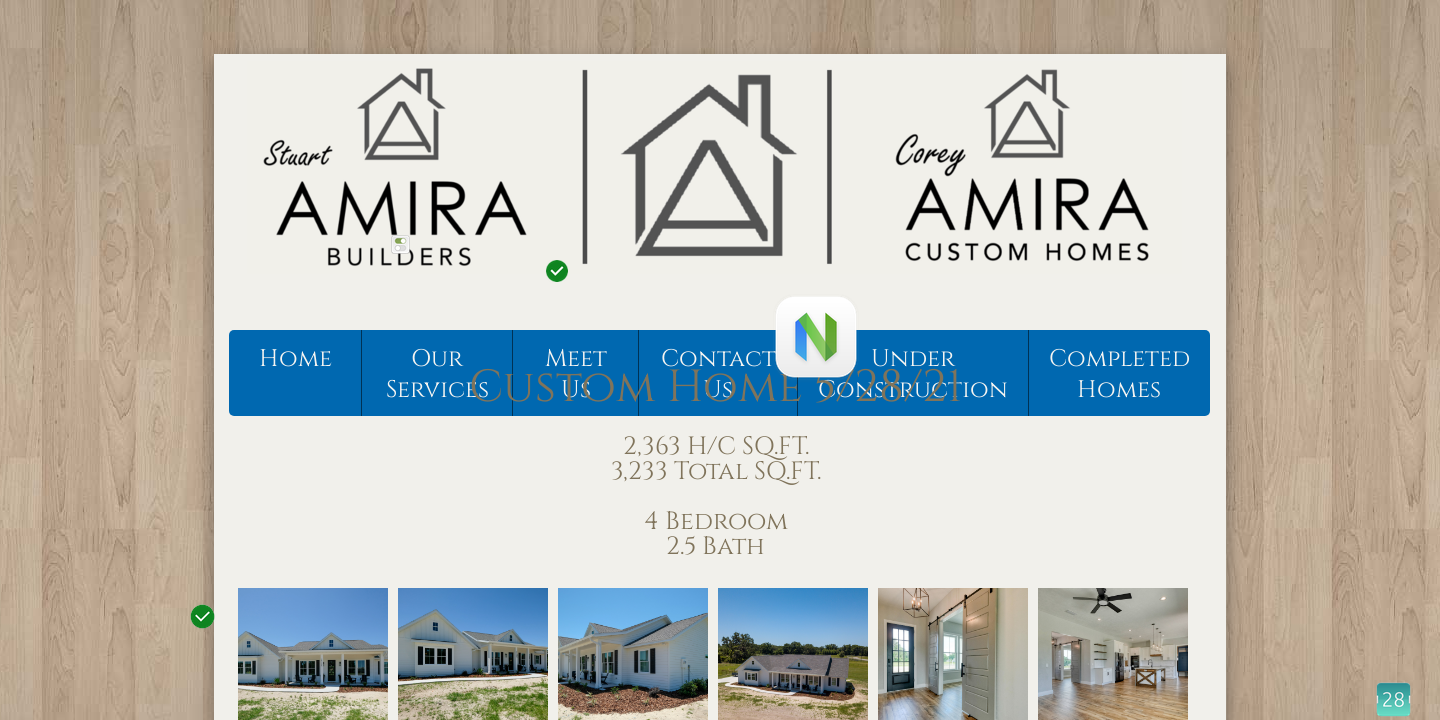  Describe the element at coordinates (400, 244) in the screenshot. I see `open system settings or preferences` at that location.